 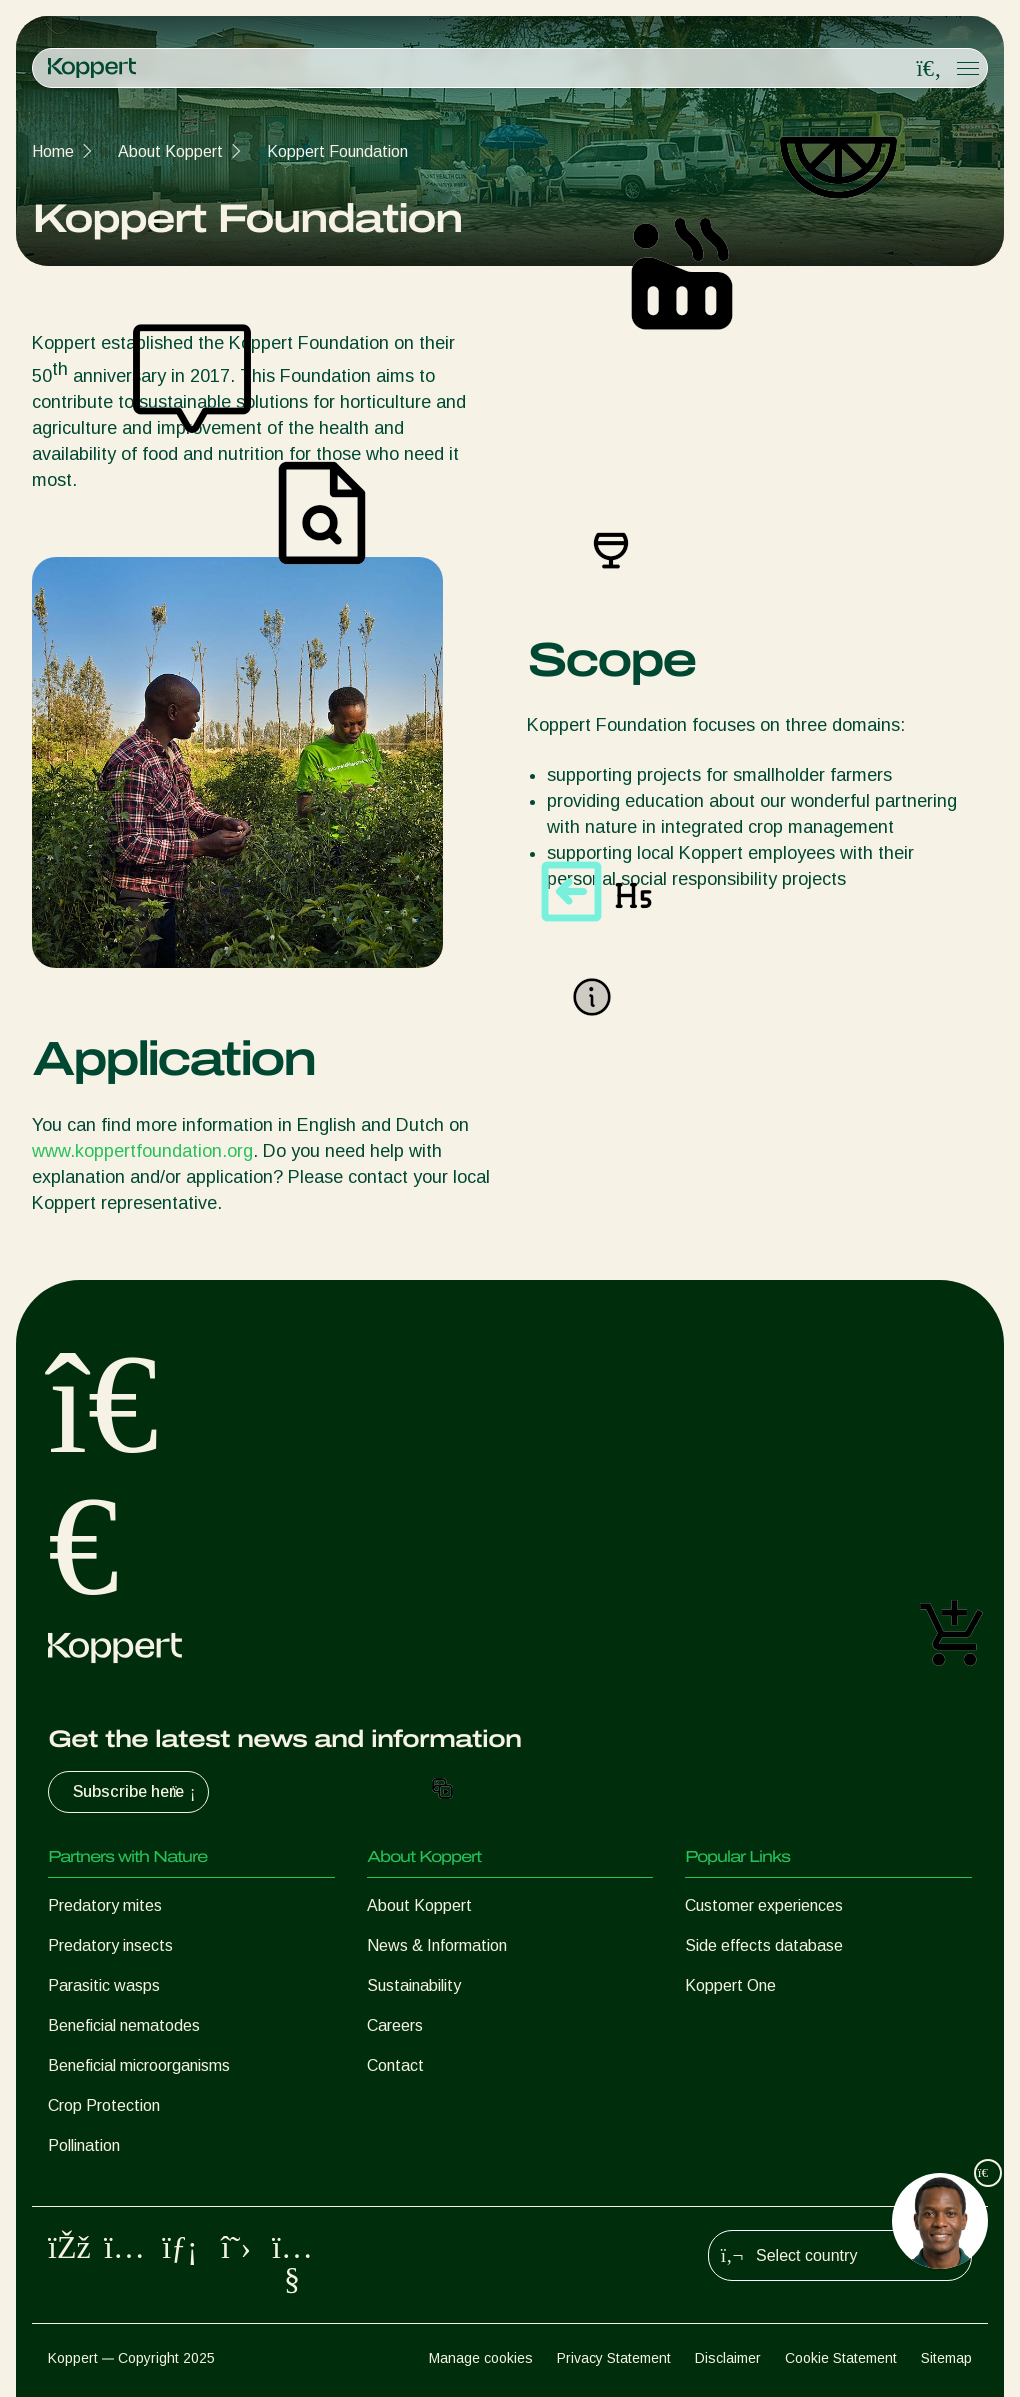 What do you see at coordinates (571, 891) in the screenshot?
I see `go back to the previous screen` at bounding box center [571, 891].